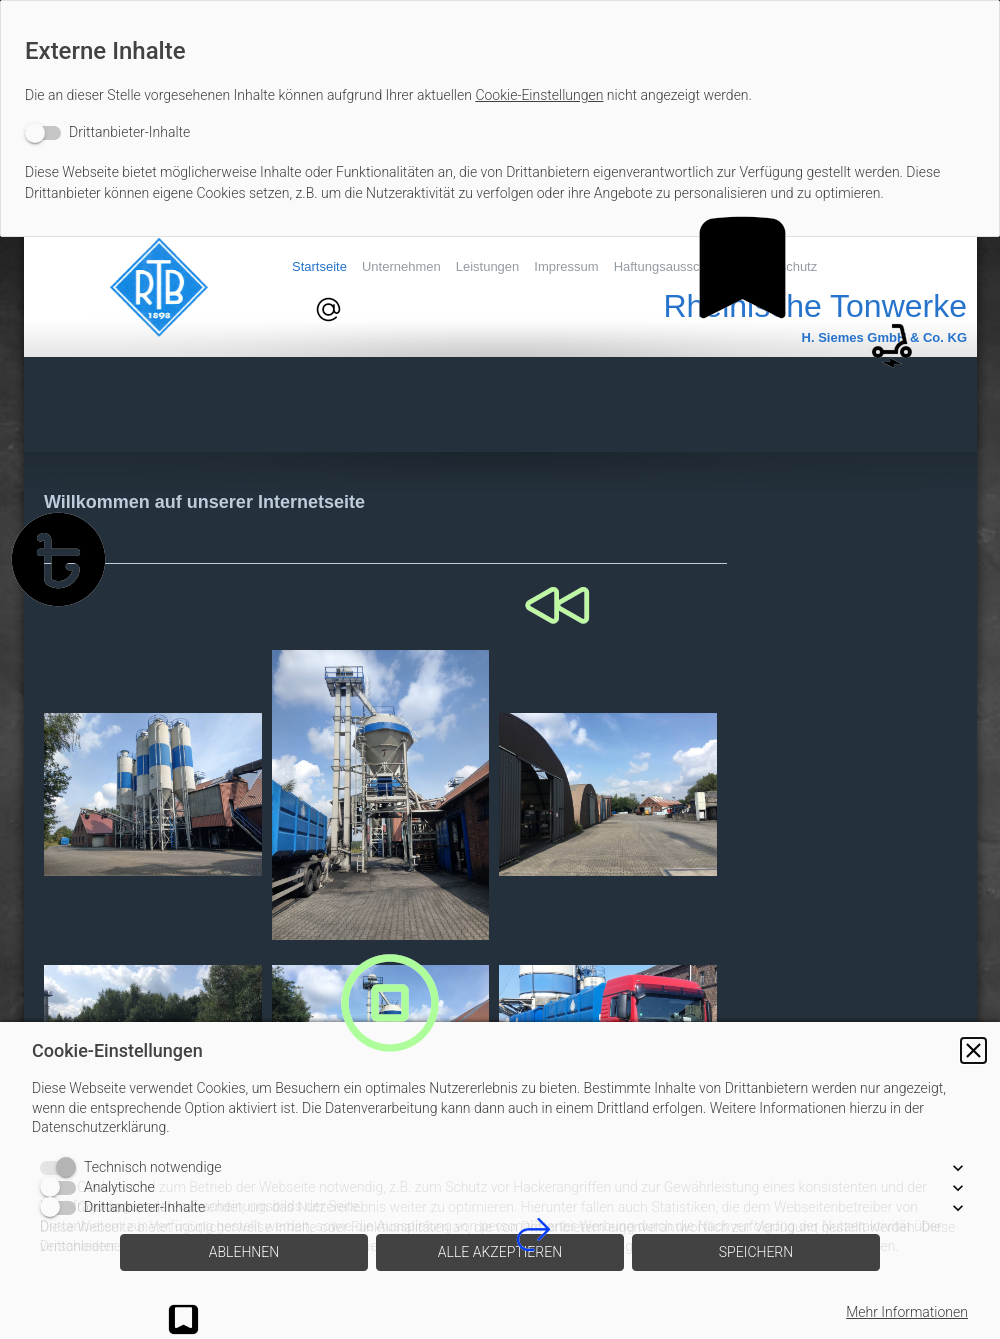  What do you see at coordinates (390, 1003) in the screenshot?
I see `stop media playback` at bounding box center [390, 1003].